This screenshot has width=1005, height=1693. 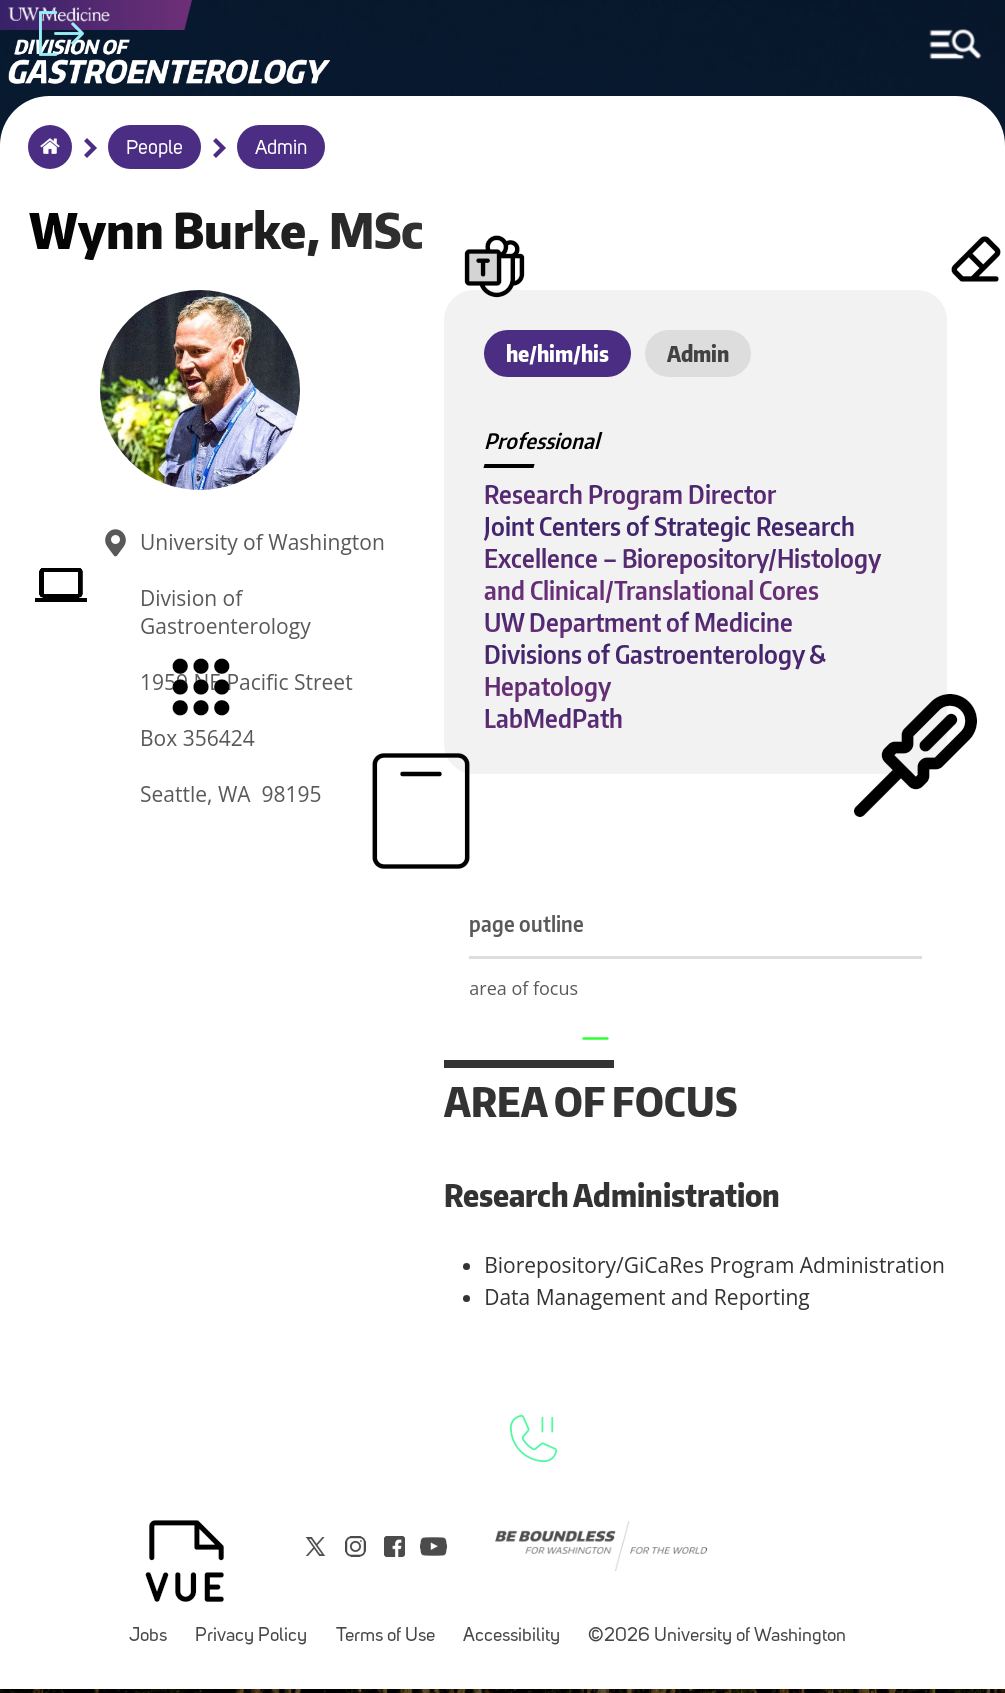 What do you see at coordinates (421, 811) in the screenshot?
I see `tablet device with speaker` at bounding box center [421, 811].